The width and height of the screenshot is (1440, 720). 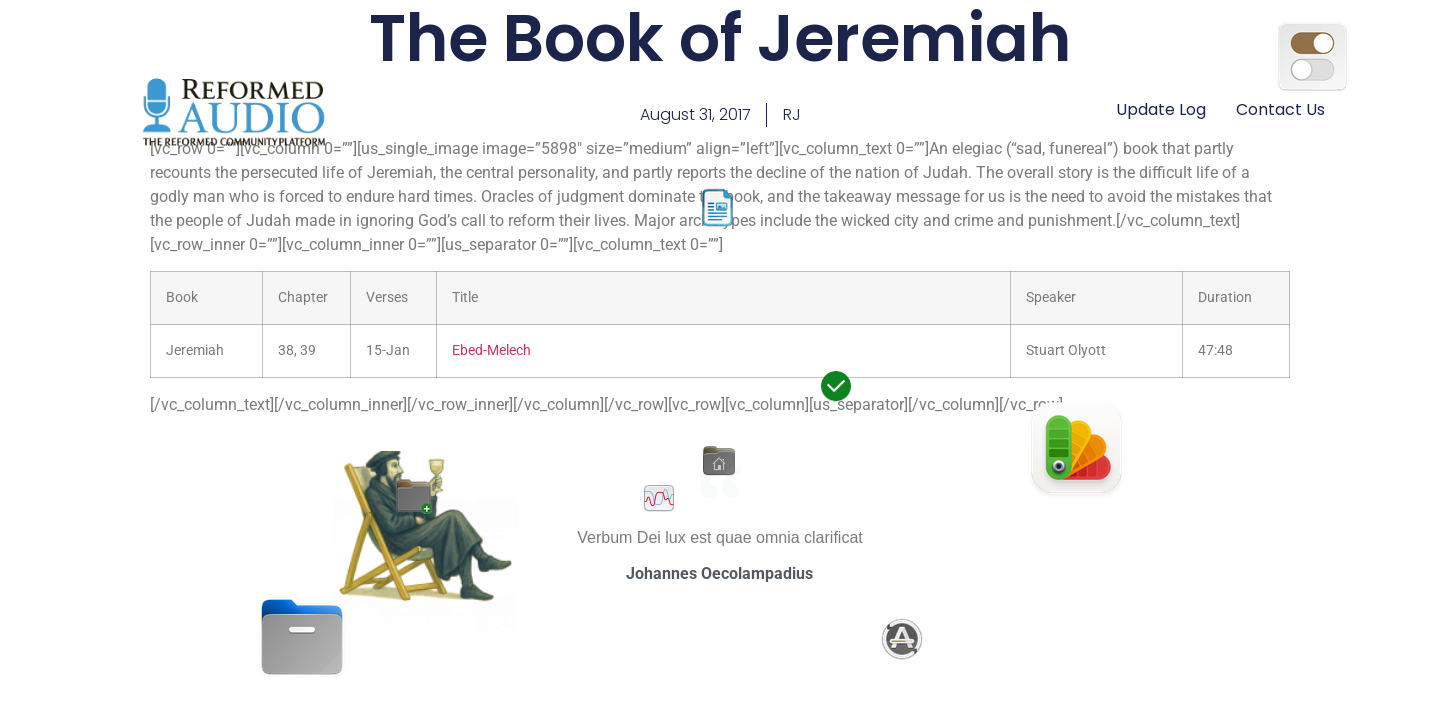 What do you see at coordinates (717, 207) in the screenshot?
I see `open a text document template file` at bounding box center [717, 207].